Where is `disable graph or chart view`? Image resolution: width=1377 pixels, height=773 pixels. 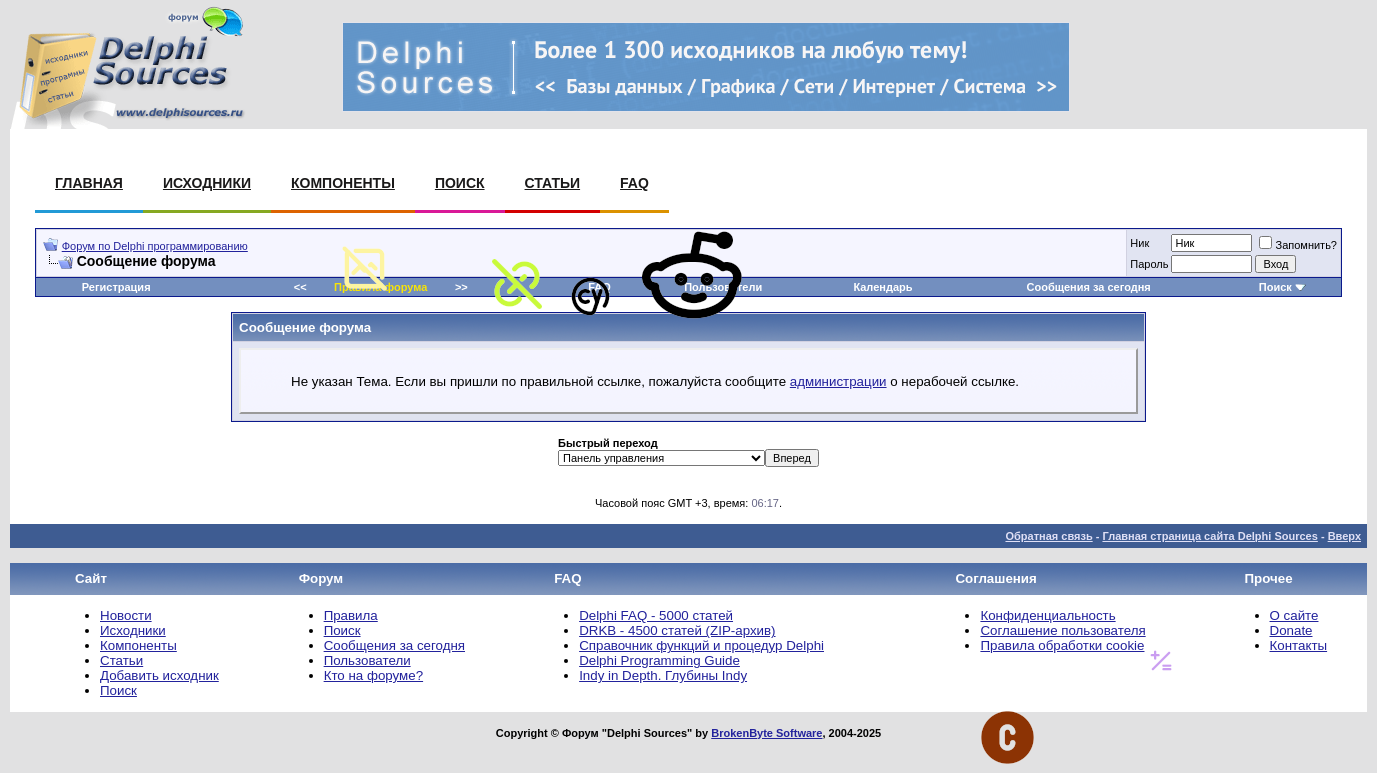
disable graph or chart view is located at coordinates (364, 268).